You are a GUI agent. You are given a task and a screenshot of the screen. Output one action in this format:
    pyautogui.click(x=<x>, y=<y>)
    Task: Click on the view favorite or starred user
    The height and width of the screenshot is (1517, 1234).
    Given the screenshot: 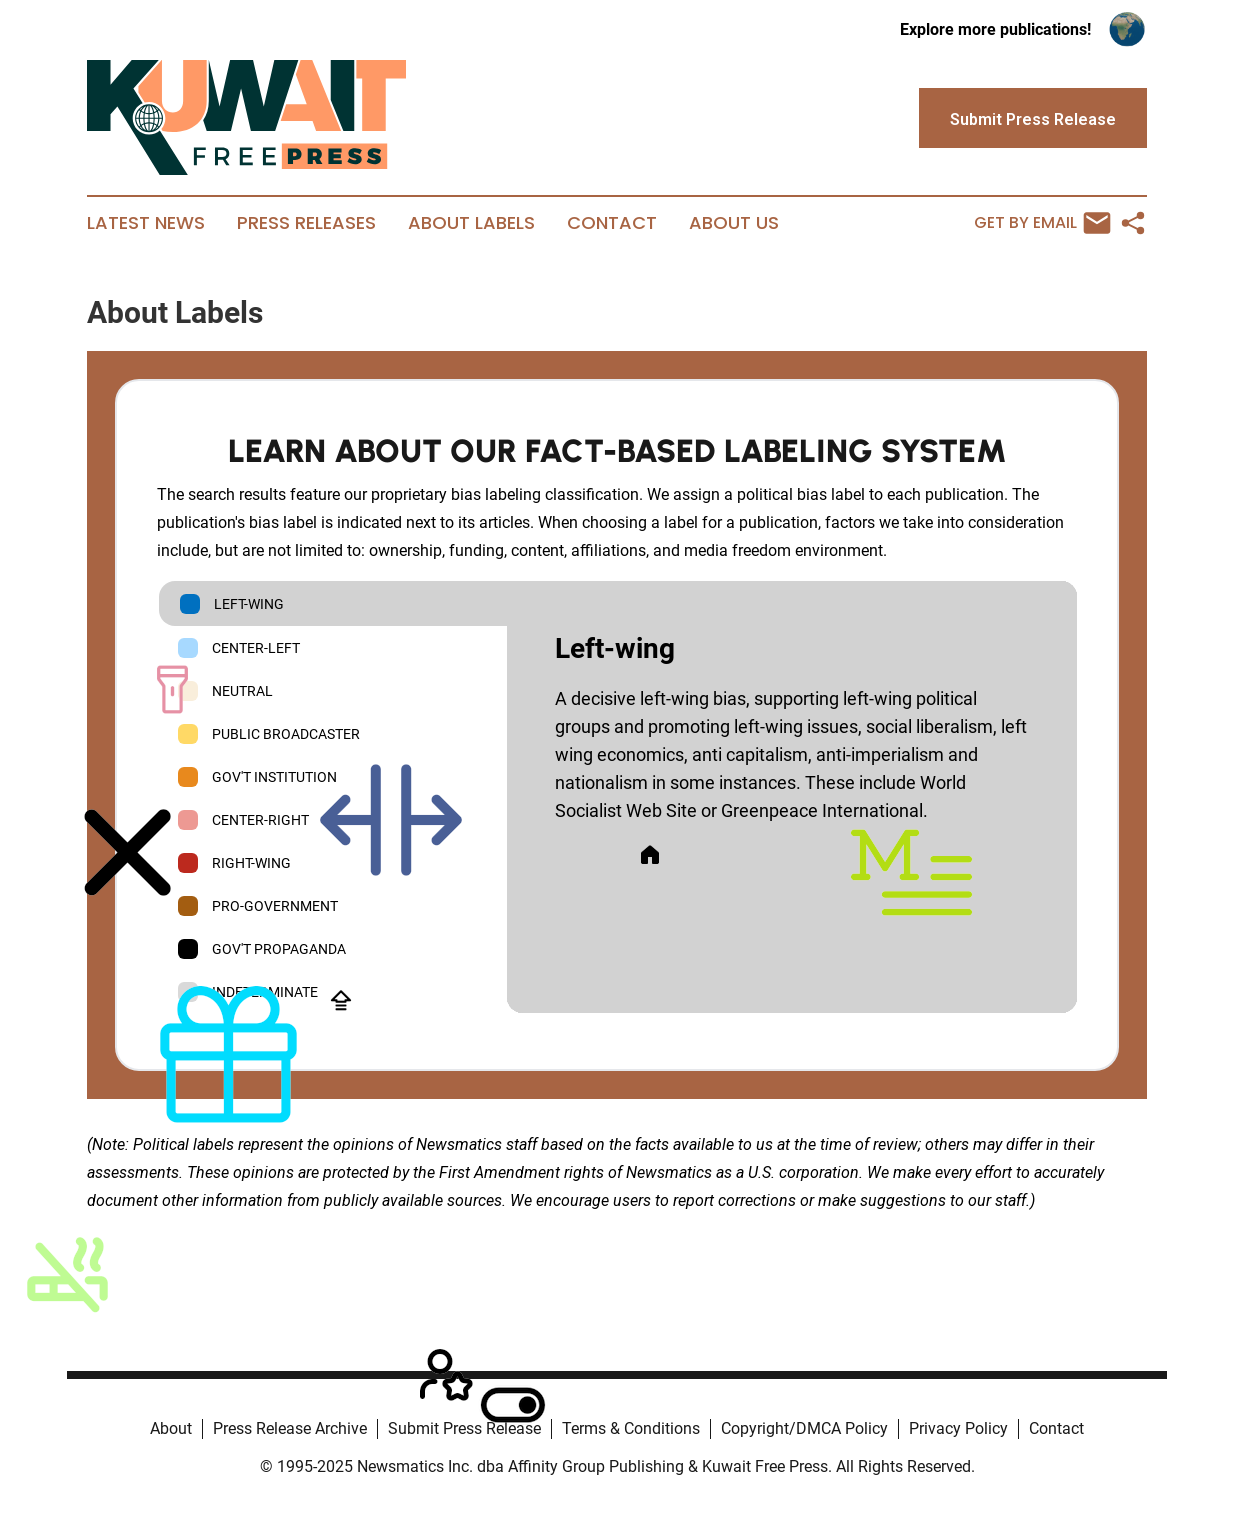 What is the action you would take?
    pyautogui.click(x=445, y=1374)
    